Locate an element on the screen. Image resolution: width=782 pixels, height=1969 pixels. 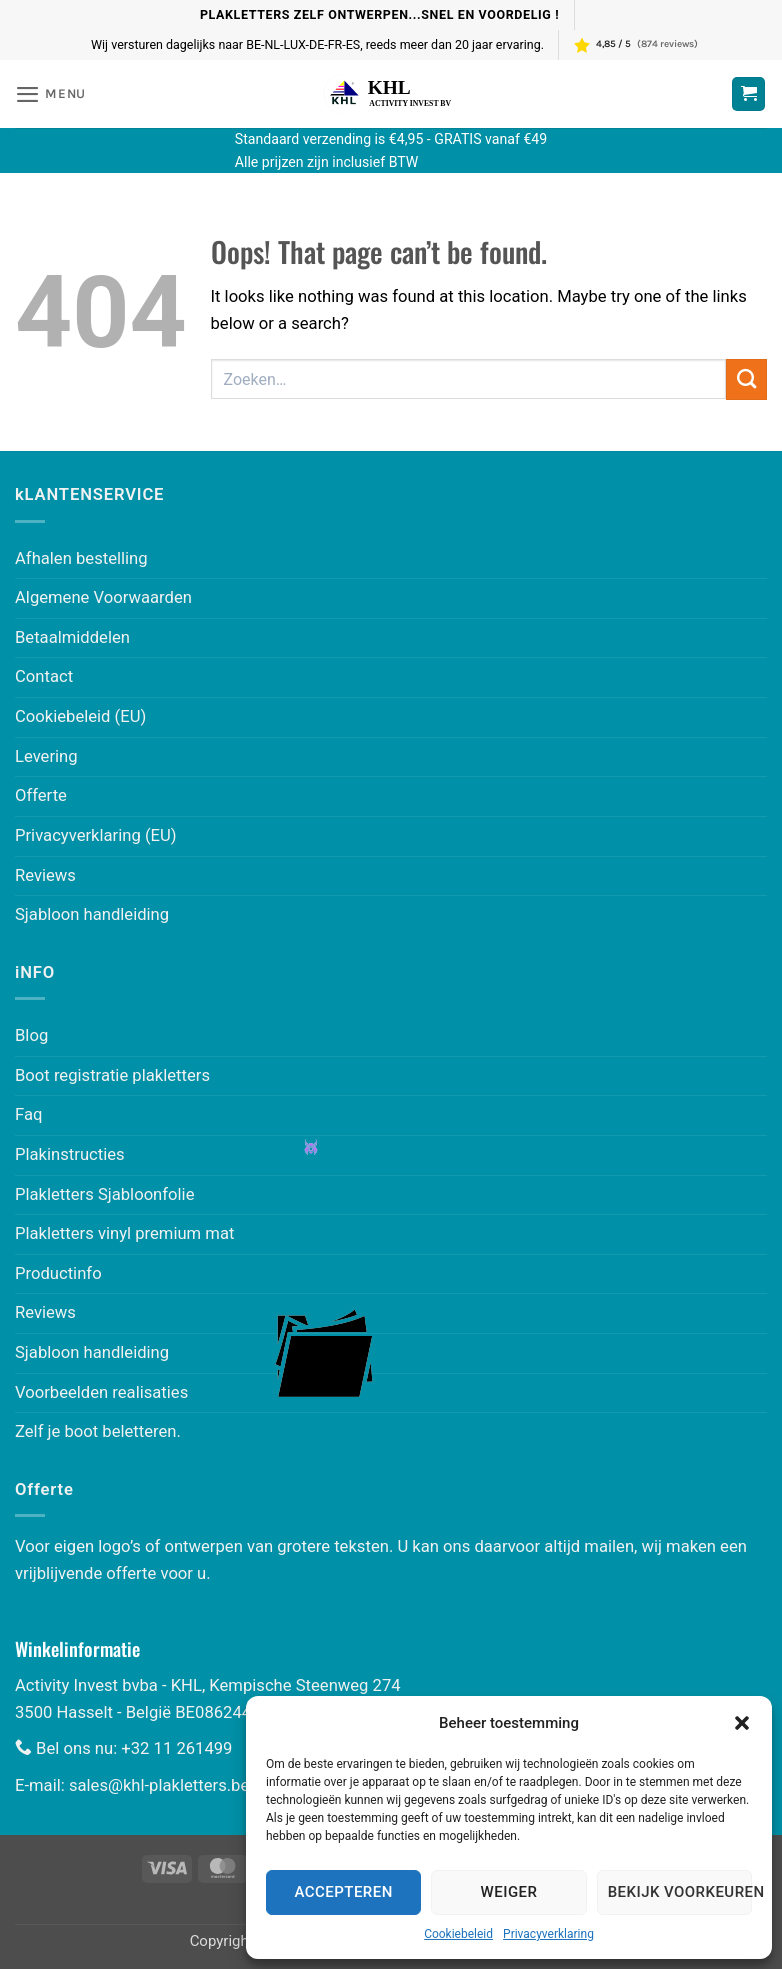
select lynx character or avatar is located at coordinates (311, 1147).